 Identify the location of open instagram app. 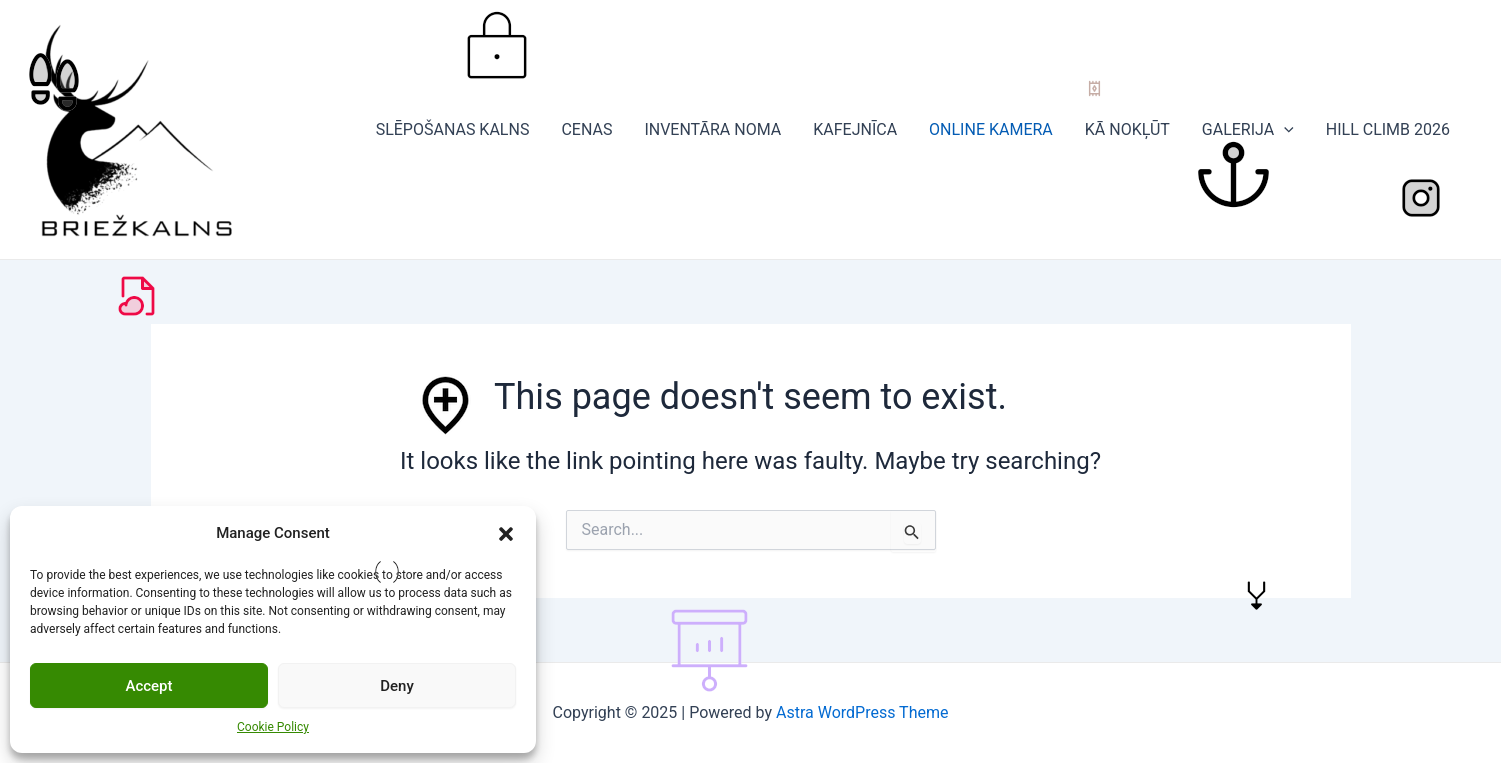
(1421, 198).